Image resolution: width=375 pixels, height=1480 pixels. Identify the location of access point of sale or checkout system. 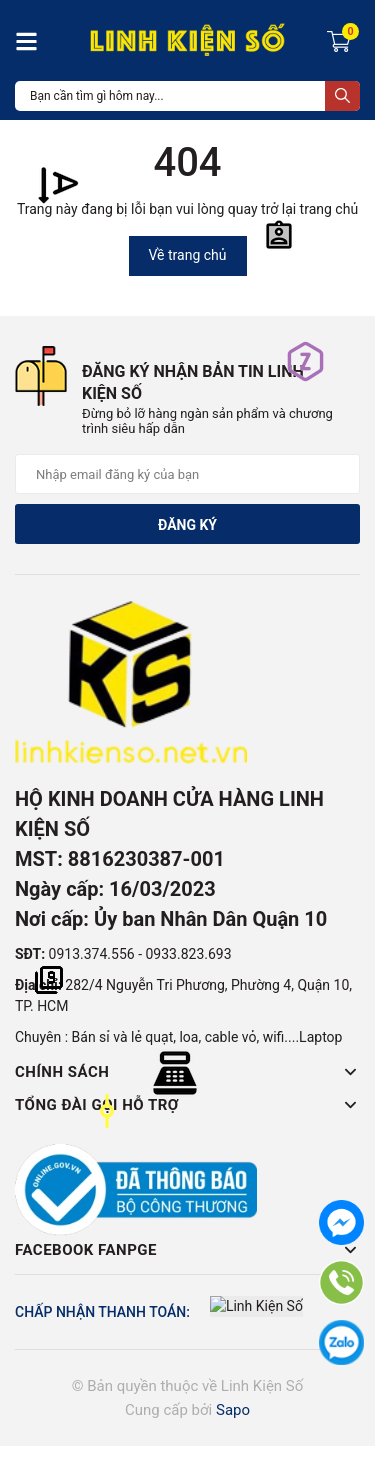
(175, 1073).